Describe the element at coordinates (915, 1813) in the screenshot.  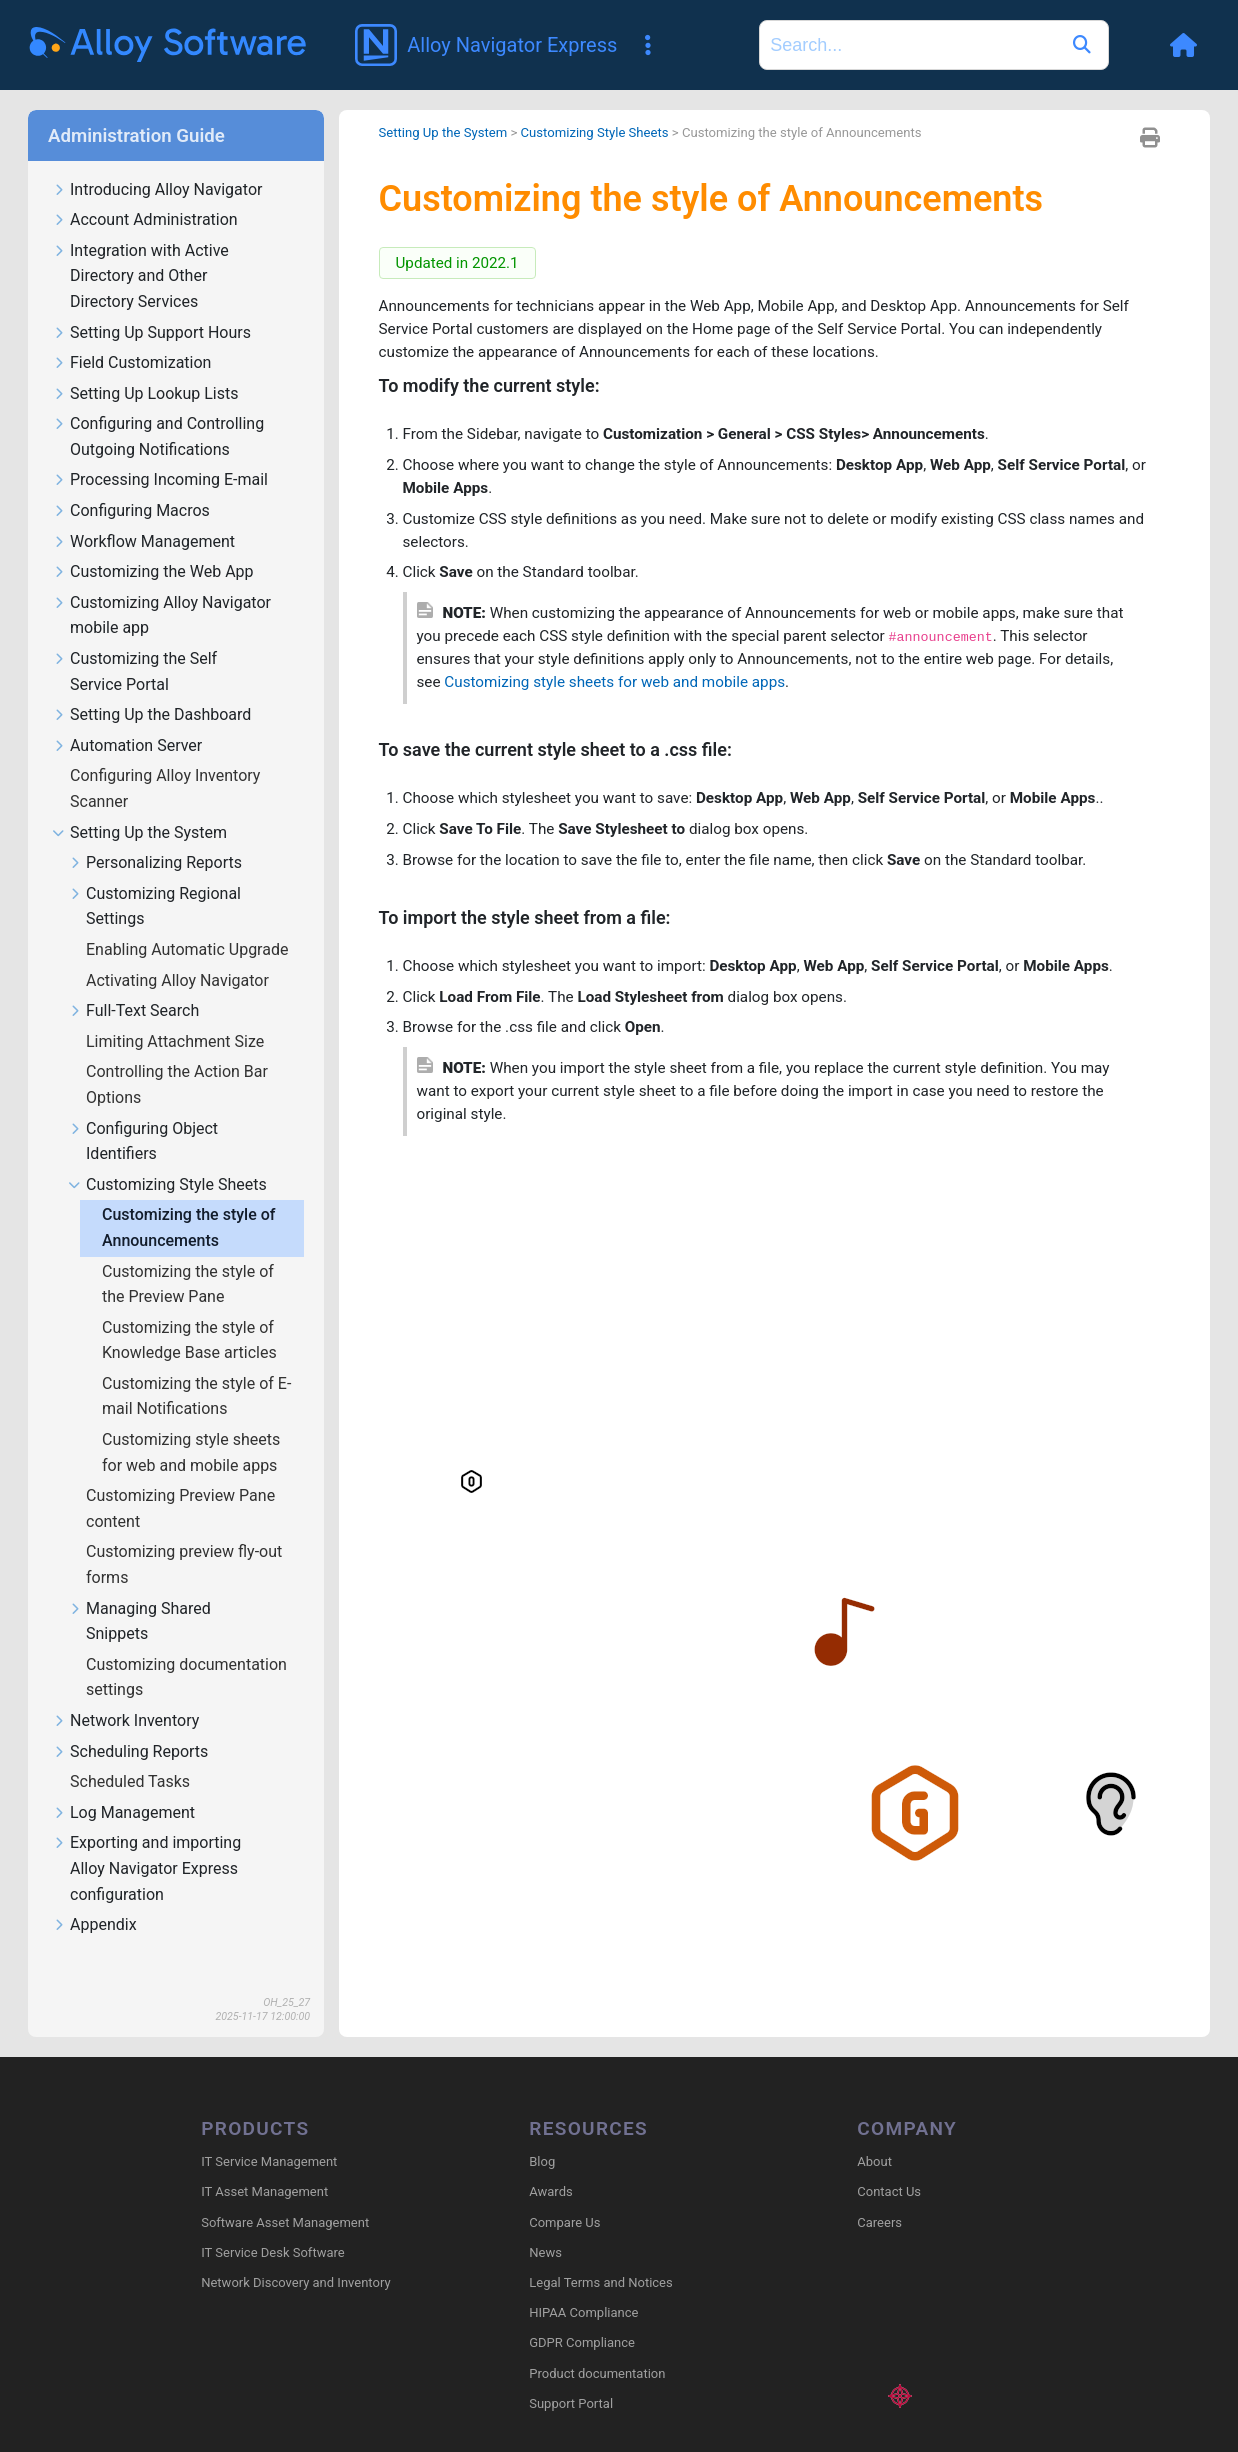
I see `indicates a "G" rating or classification` at that location.